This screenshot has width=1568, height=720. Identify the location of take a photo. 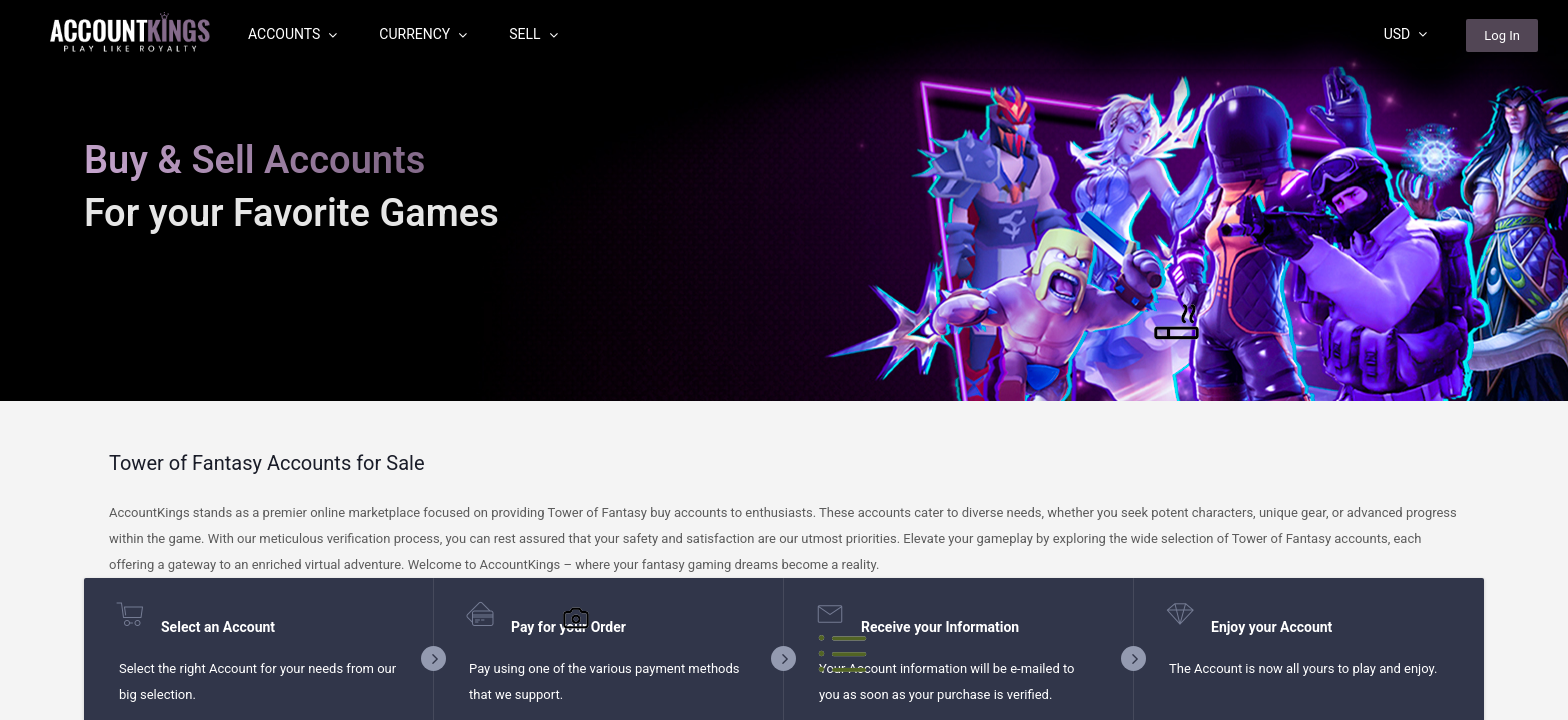
(576, 618).